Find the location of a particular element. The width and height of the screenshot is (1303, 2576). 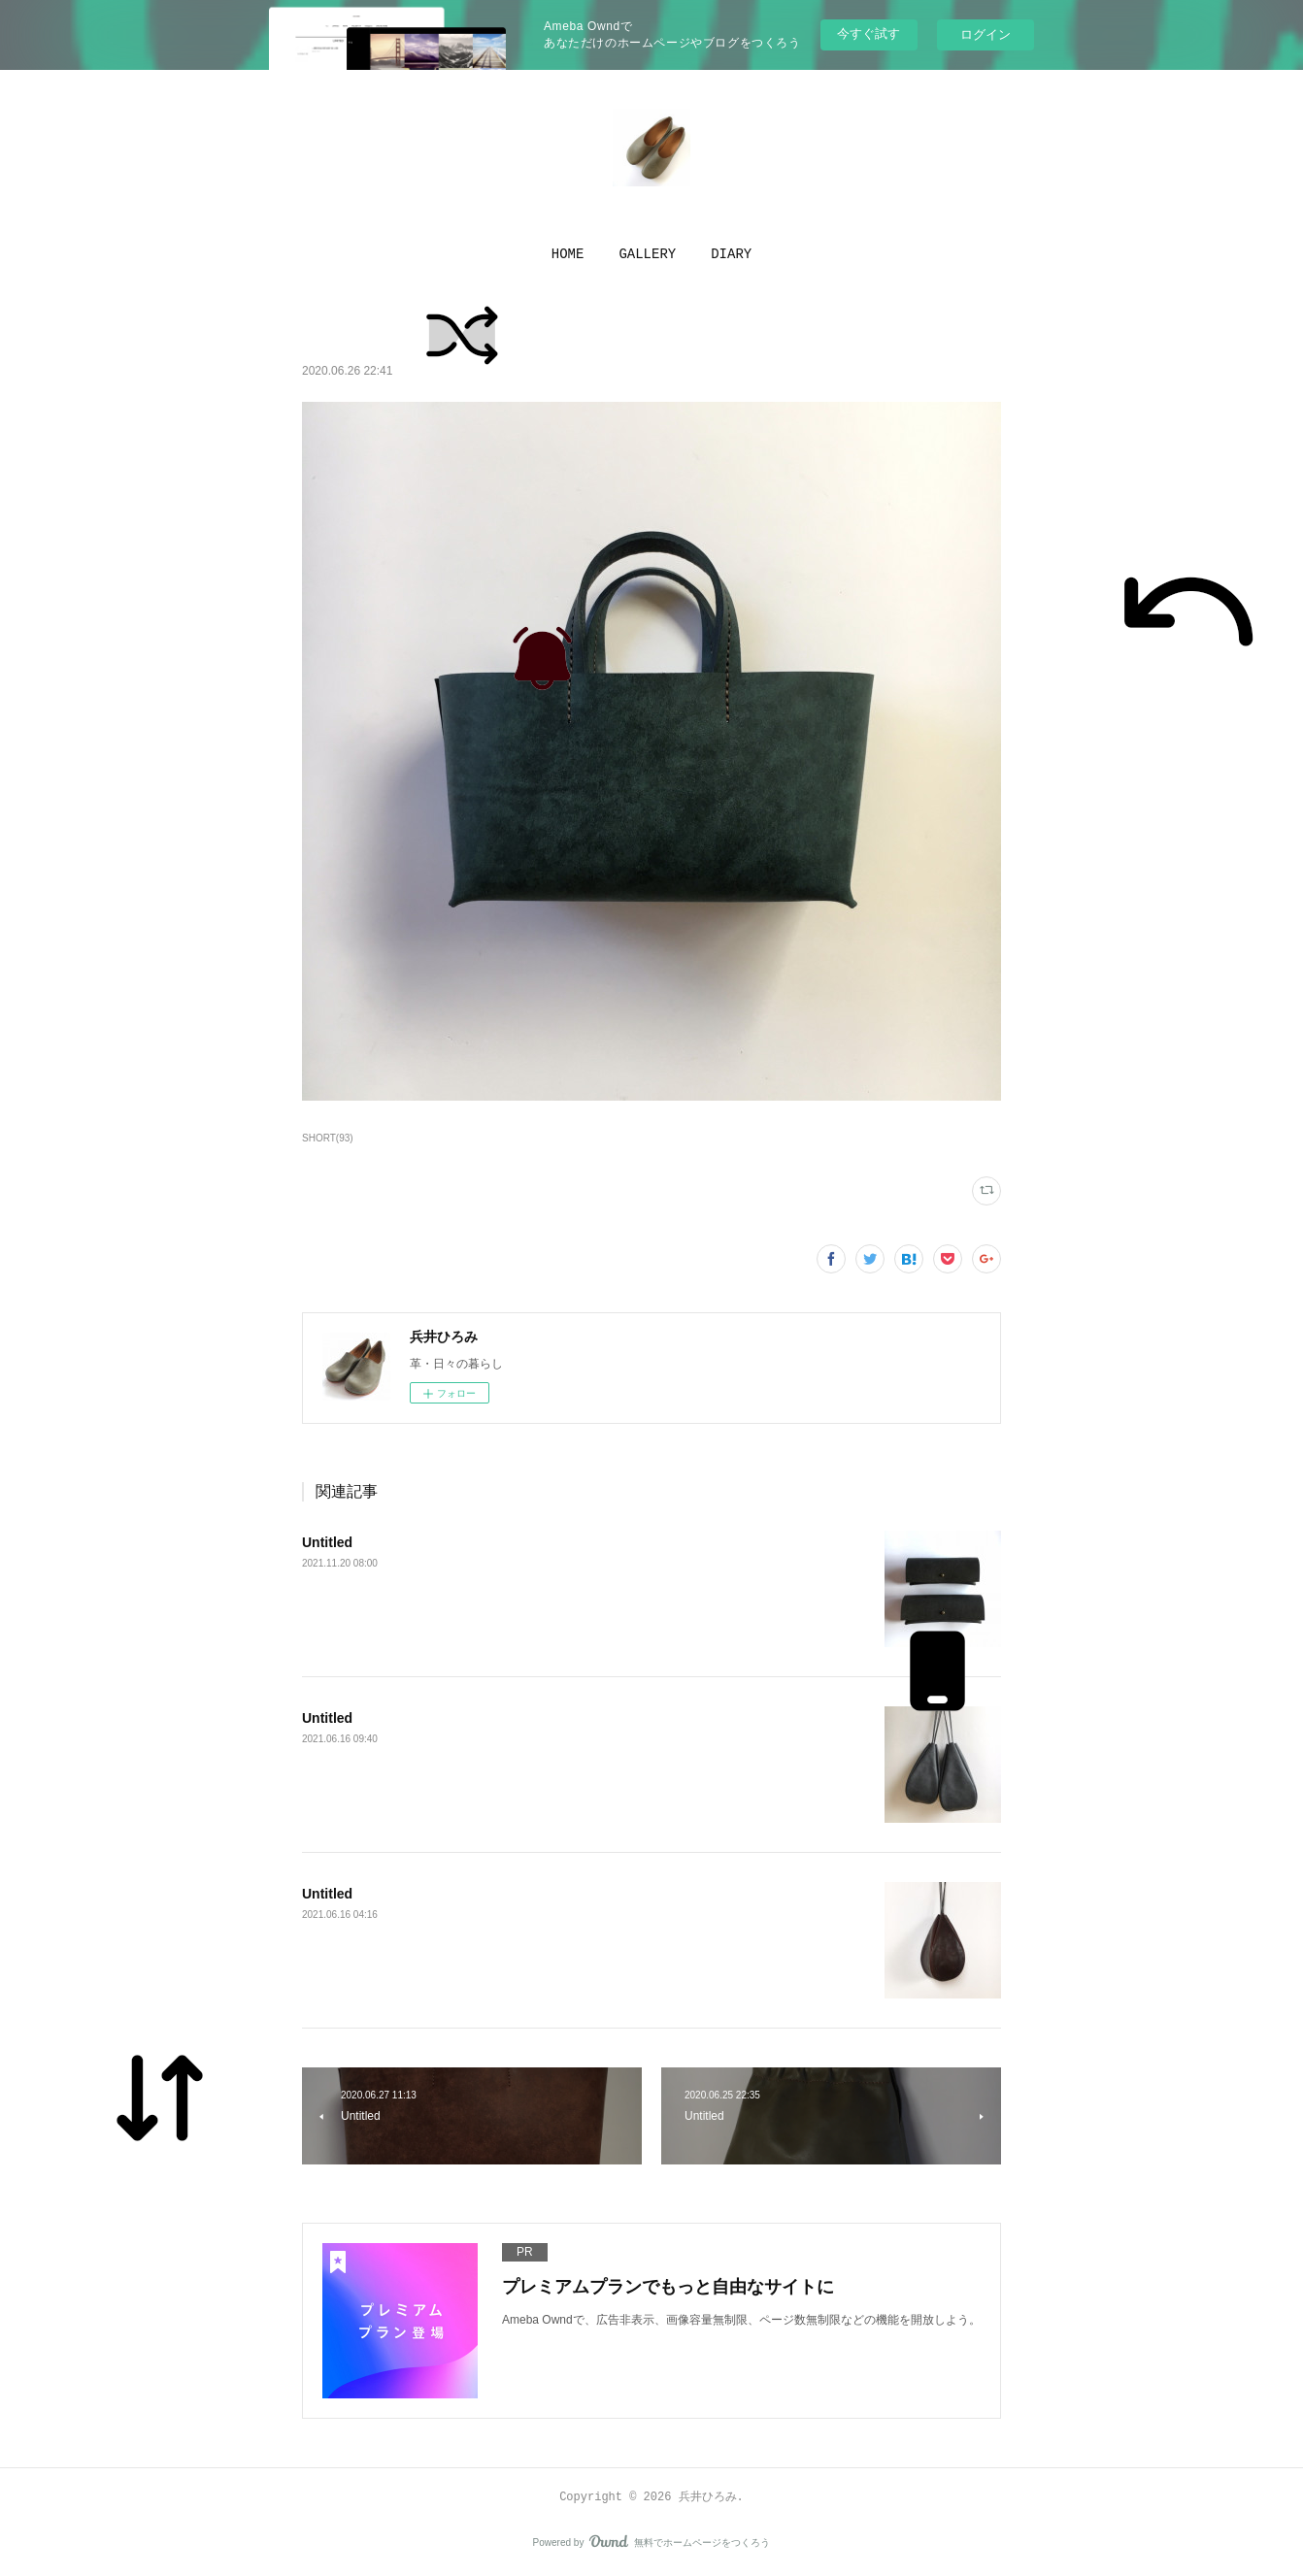

indicates new notifications or alerts is located at coordinates (542, 659).